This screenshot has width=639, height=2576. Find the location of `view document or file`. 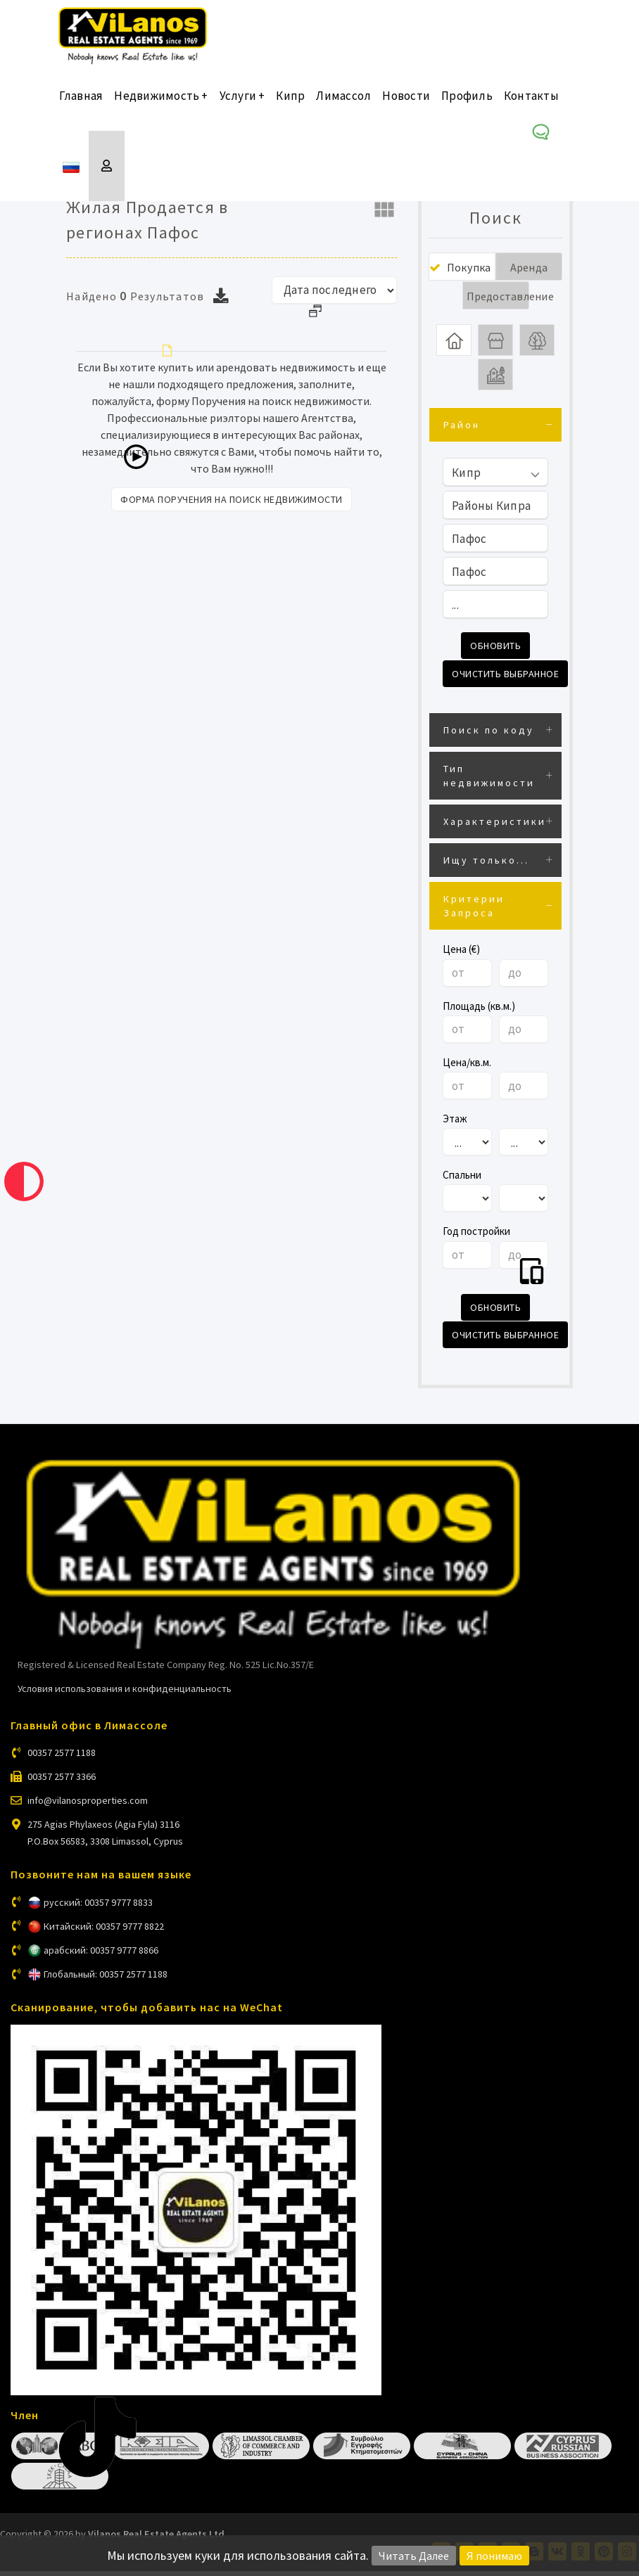

view document or file is located at coordinates (167, 350).